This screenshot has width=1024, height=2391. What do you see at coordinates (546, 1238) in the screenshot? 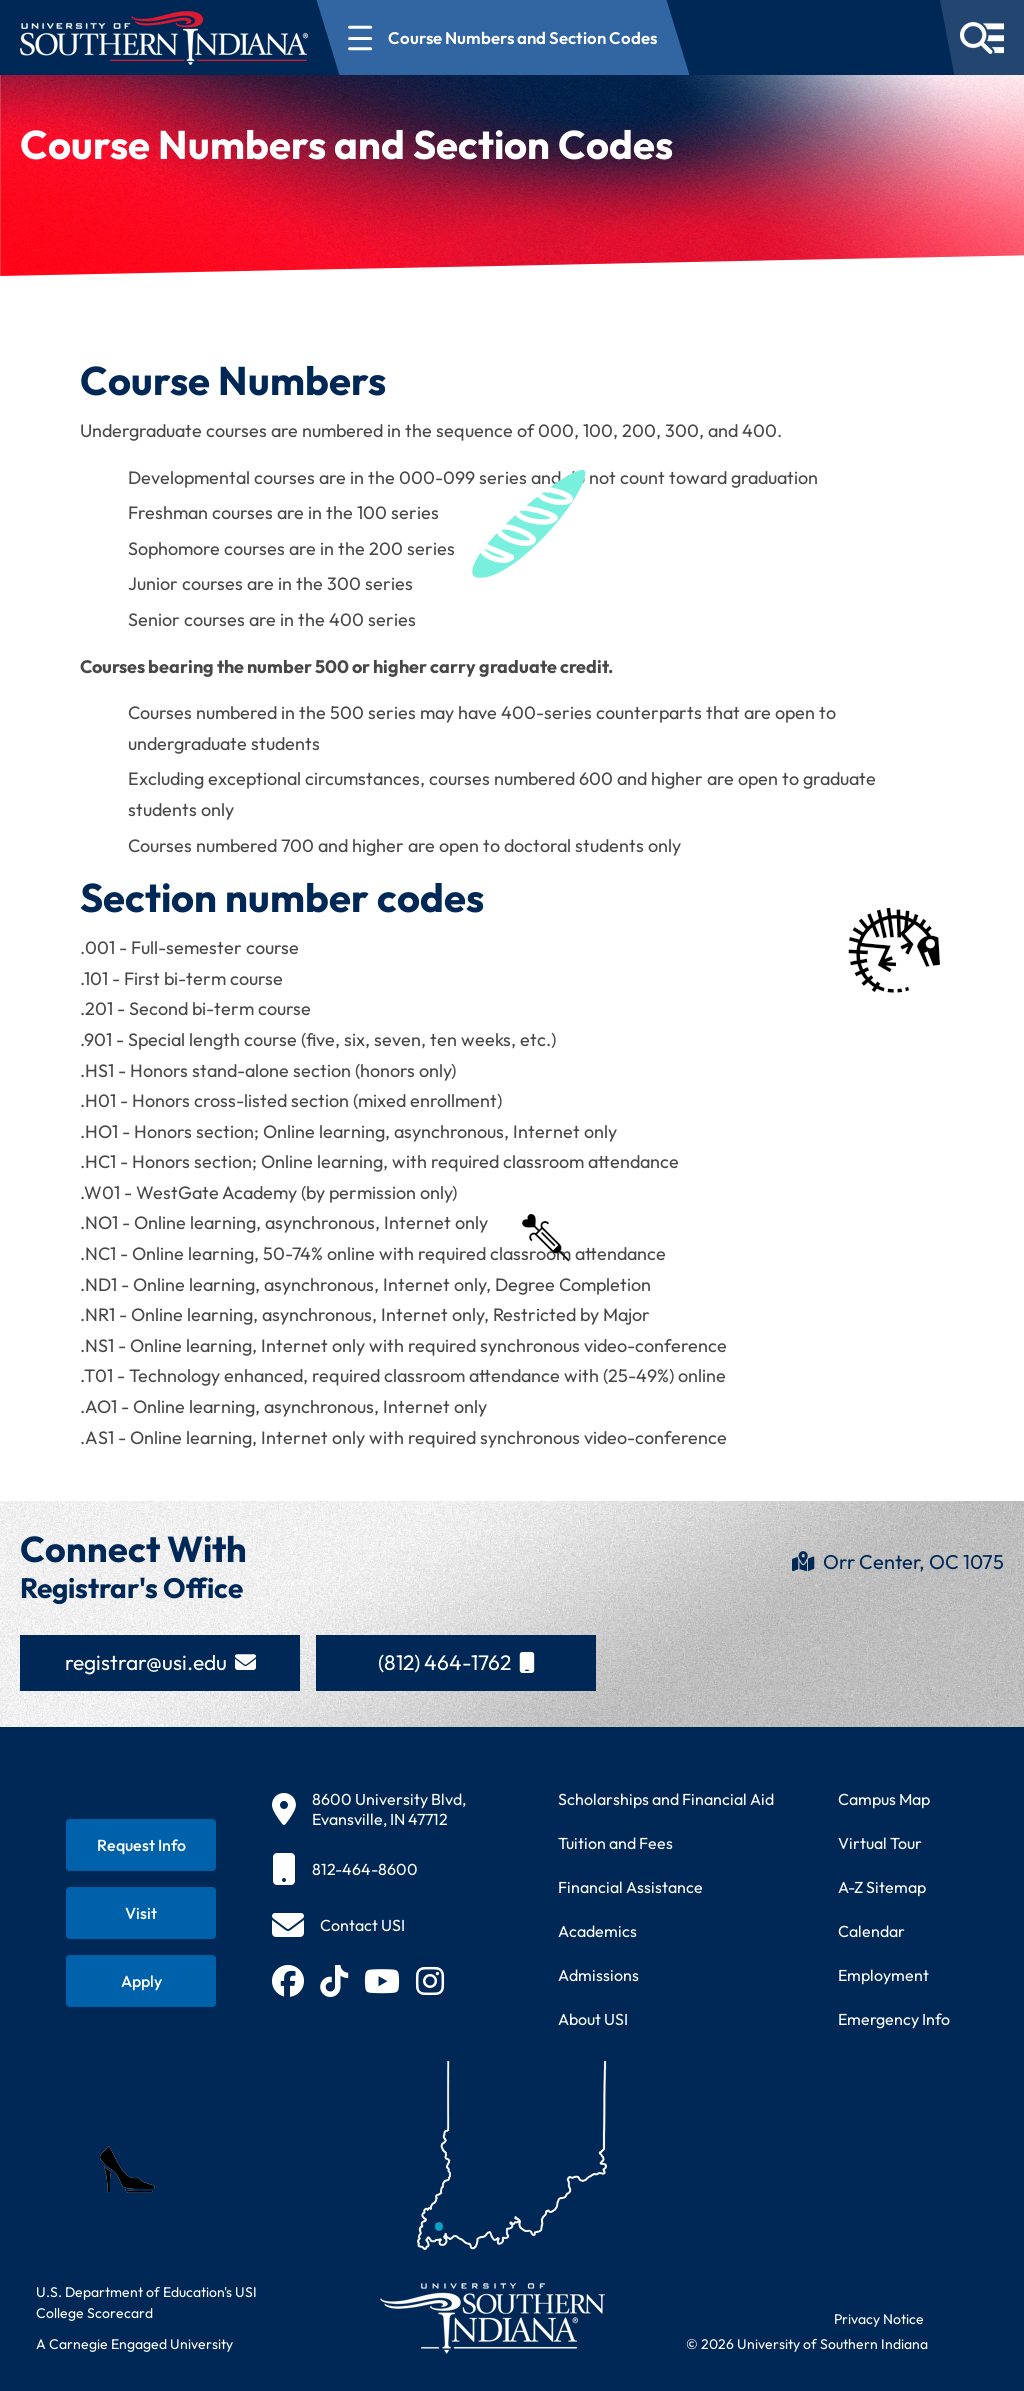
I see `inject love or affection in a game` at bounding box center [546, 1238].